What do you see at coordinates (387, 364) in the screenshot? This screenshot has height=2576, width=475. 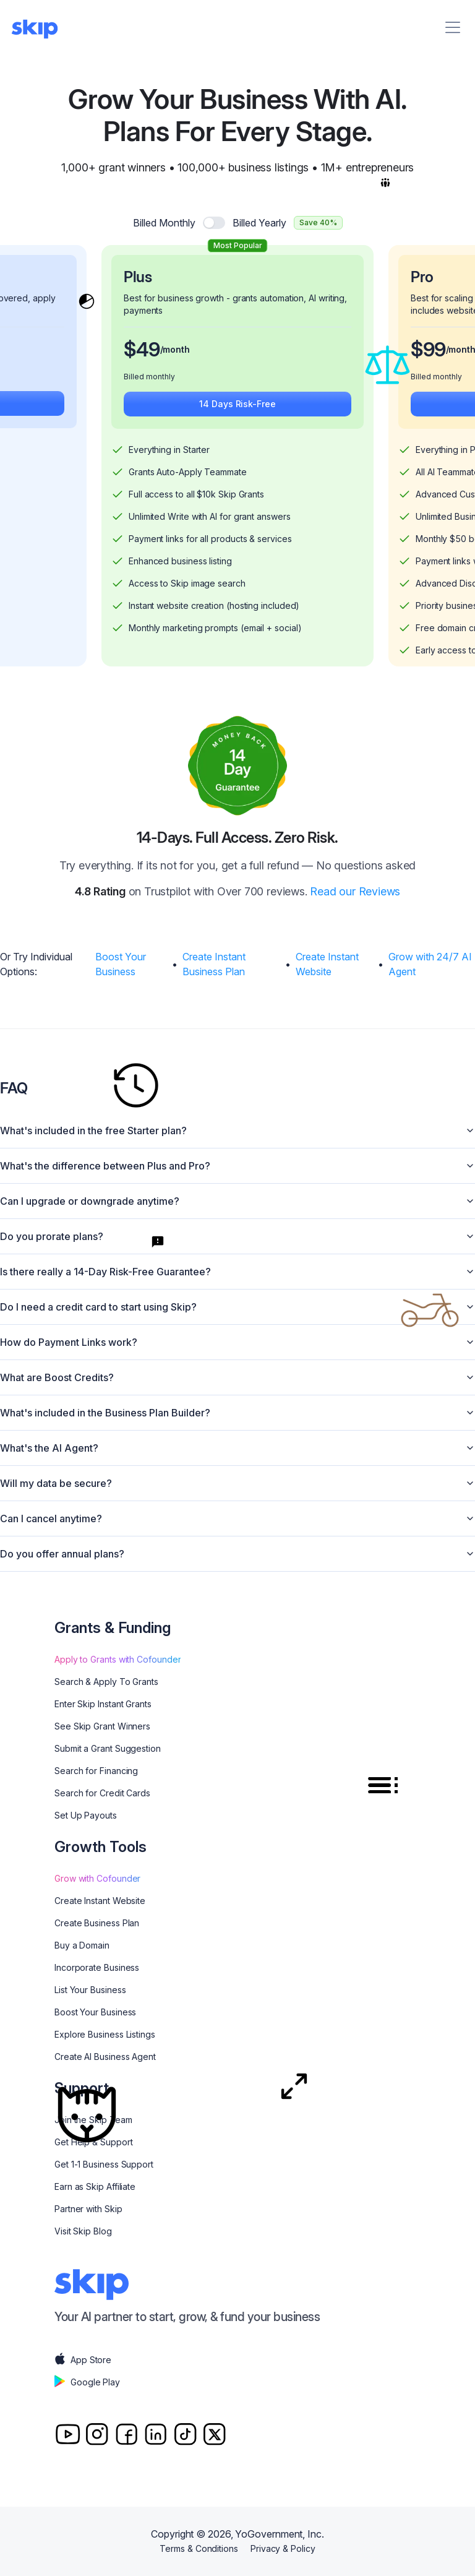 I see `view license or legal information` at bounding box center [387, 364].